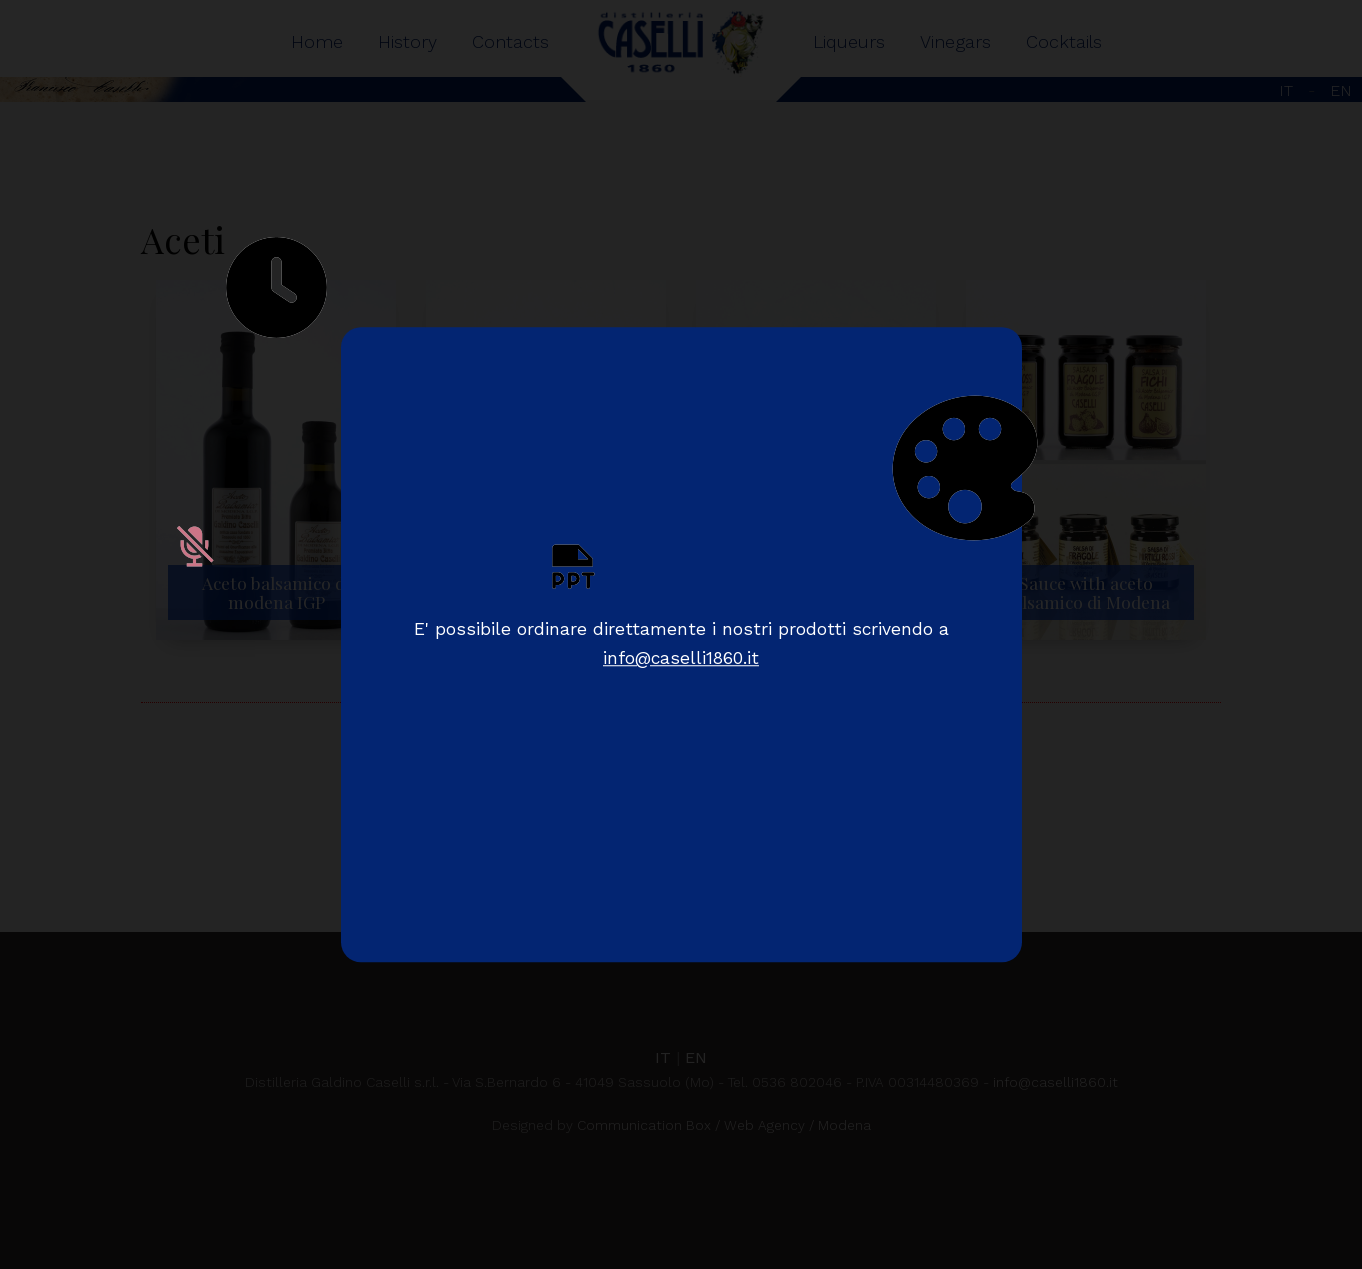 This screenshot has width=1362, height=1269. Describe the element at coordinates (194, 546) in the screenshot. I see `mute your microphone` at that location.